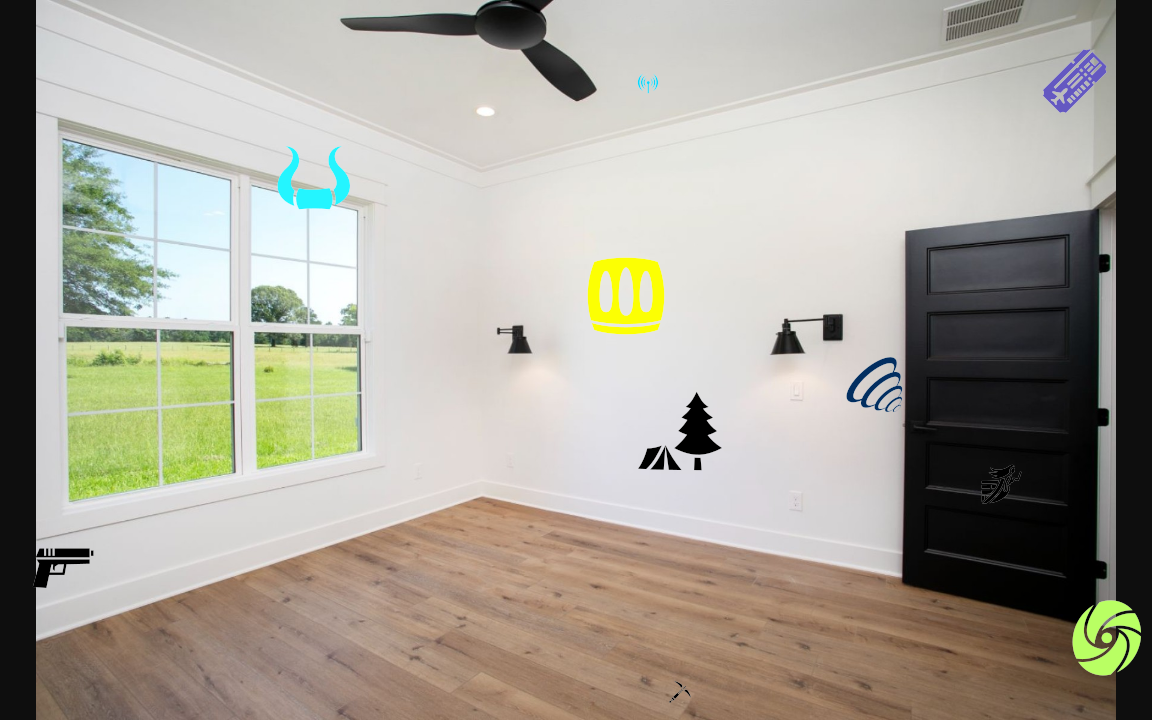 The height and width of the screenshot is (720, 1152). Describe the element at coordinates (1106, 637) in the screenshot. I see `camera shutter or aperture control` at that location.